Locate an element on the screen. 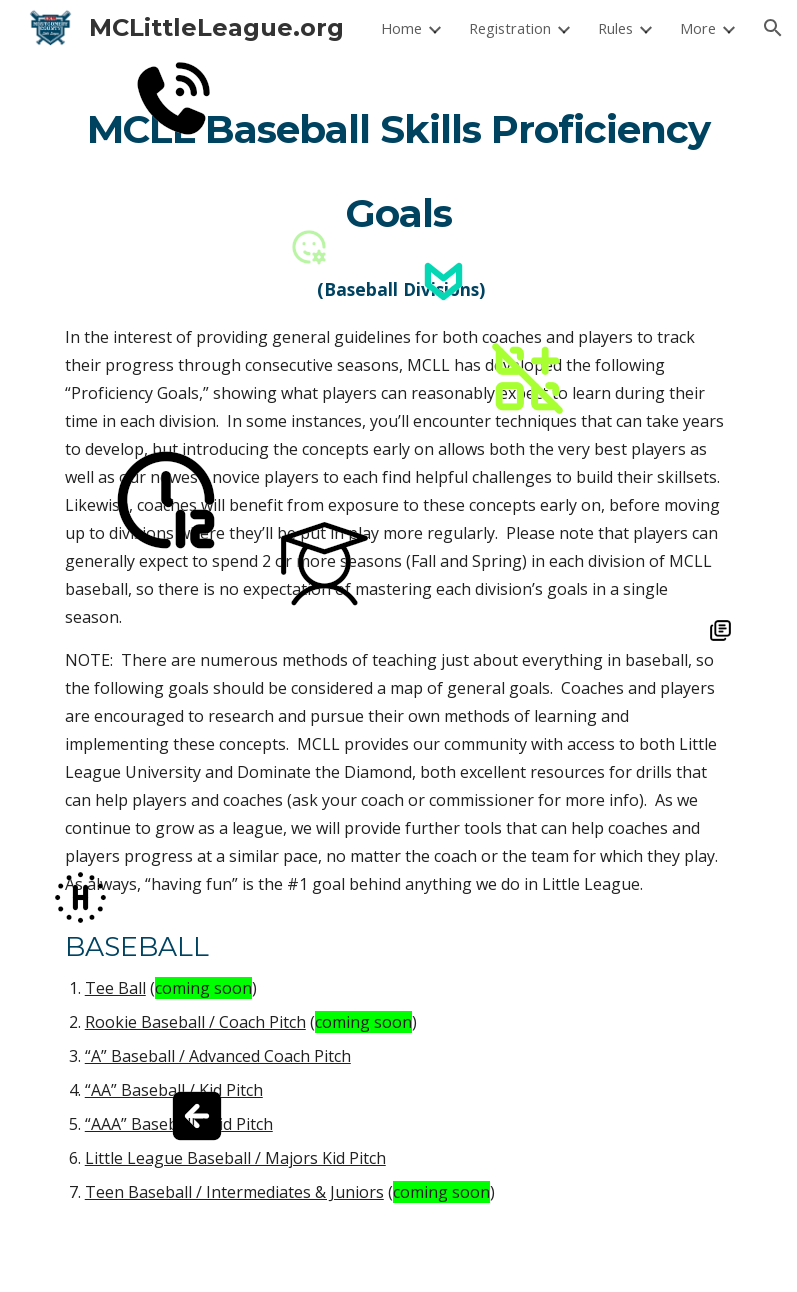 Image resolution: width=797 pixels, height=1292 pixels. expand or show more content below is located at coordinates (443, 281).